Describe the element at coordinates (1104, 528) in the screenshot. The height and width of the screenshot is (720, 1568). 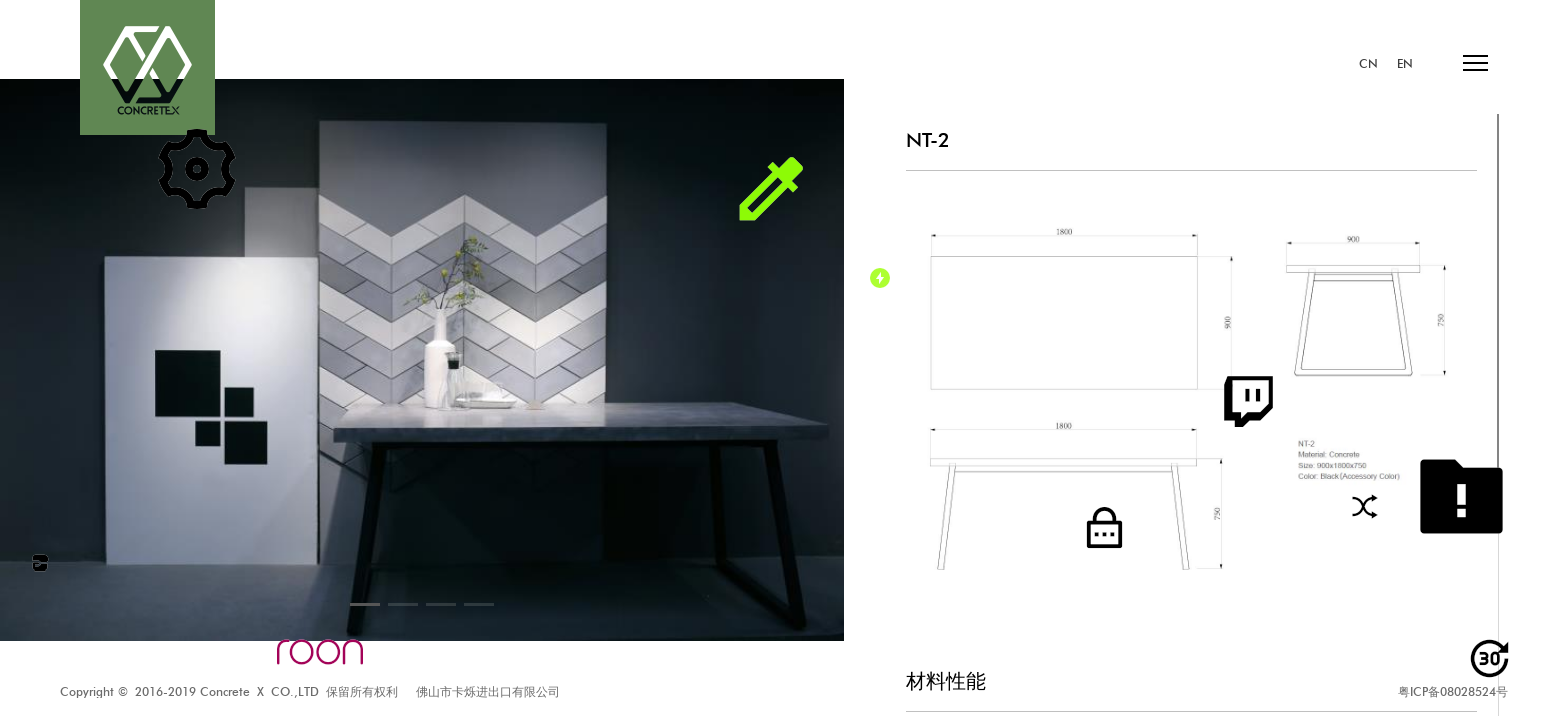
I see `enter password to unlock` at that location.